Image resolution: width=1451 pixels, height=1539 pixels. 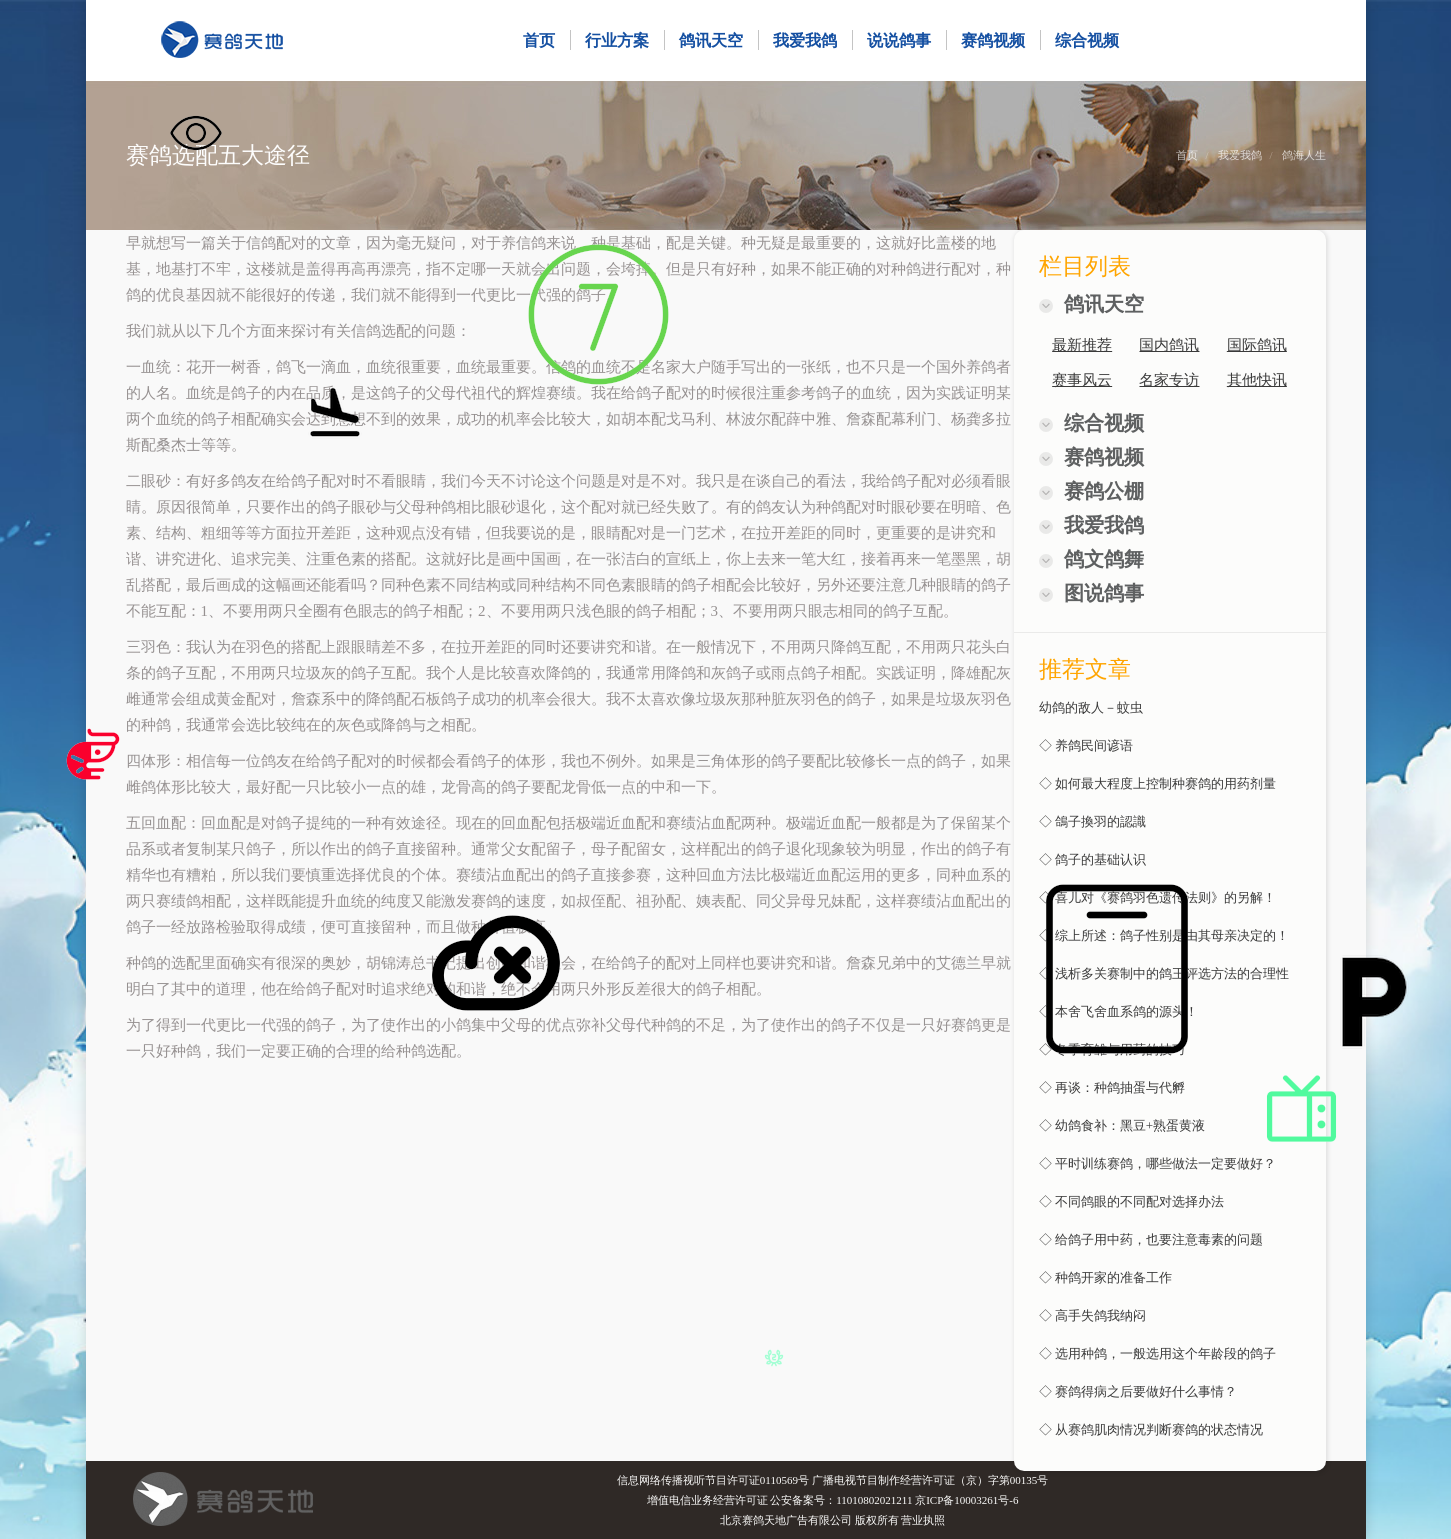 What do you see at coordinates (1117, 969) in the screenshot?
I see `tablet device with speaker` at bounding box center [1117, 969].